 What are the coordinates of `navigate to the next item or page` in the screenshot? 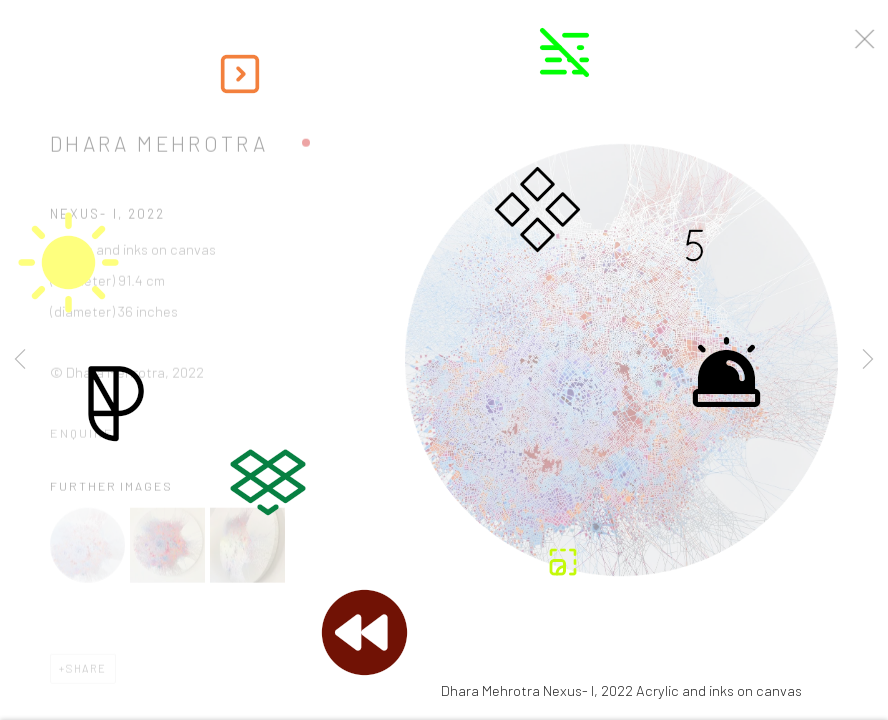 It's located at (240, 74).